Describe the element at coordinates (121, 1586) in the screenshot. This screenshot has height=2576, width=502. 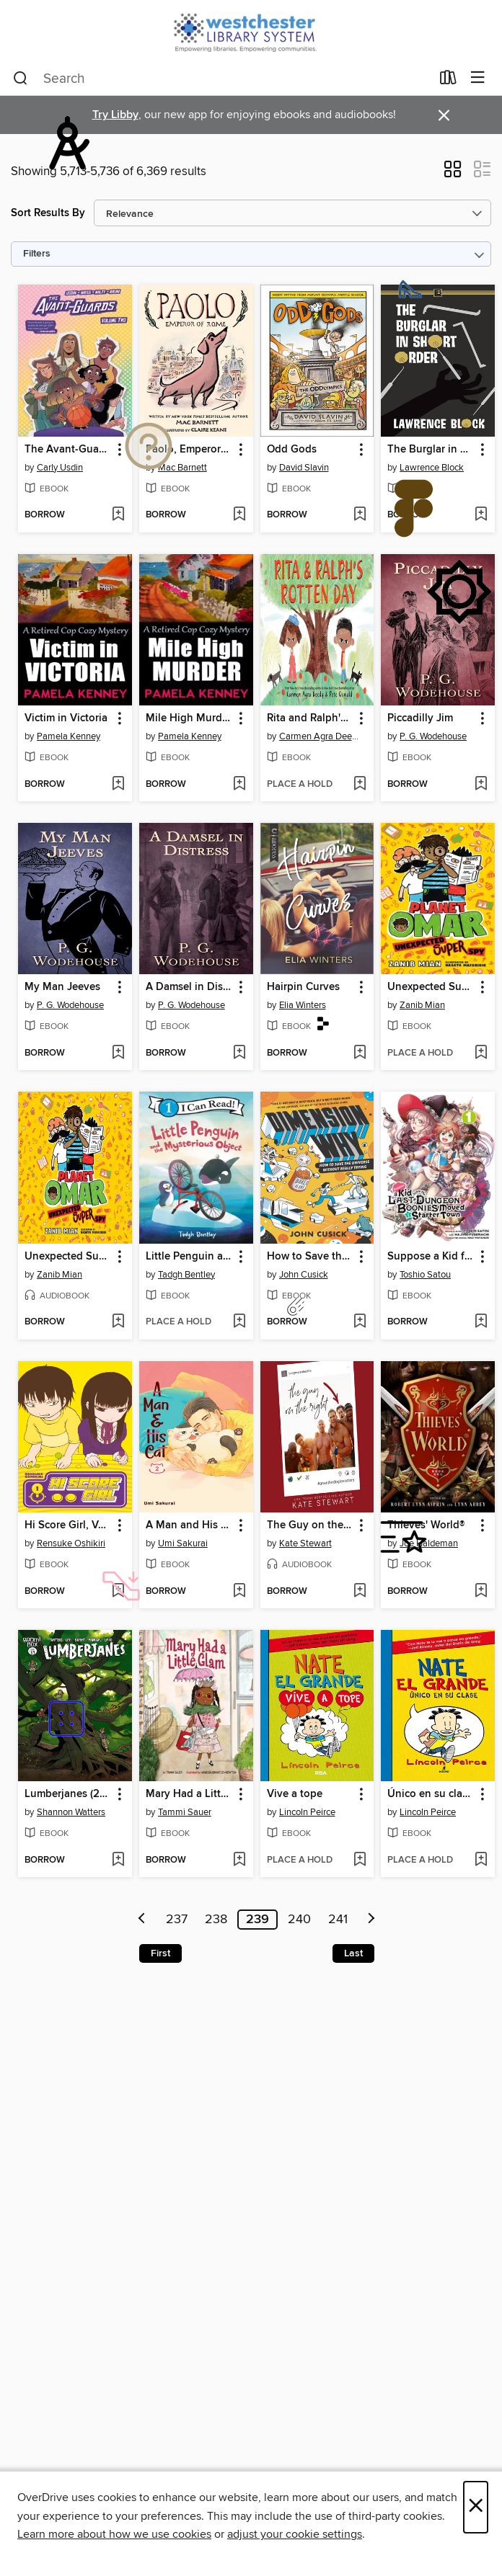
I see `indicates escalator going down` at that location.